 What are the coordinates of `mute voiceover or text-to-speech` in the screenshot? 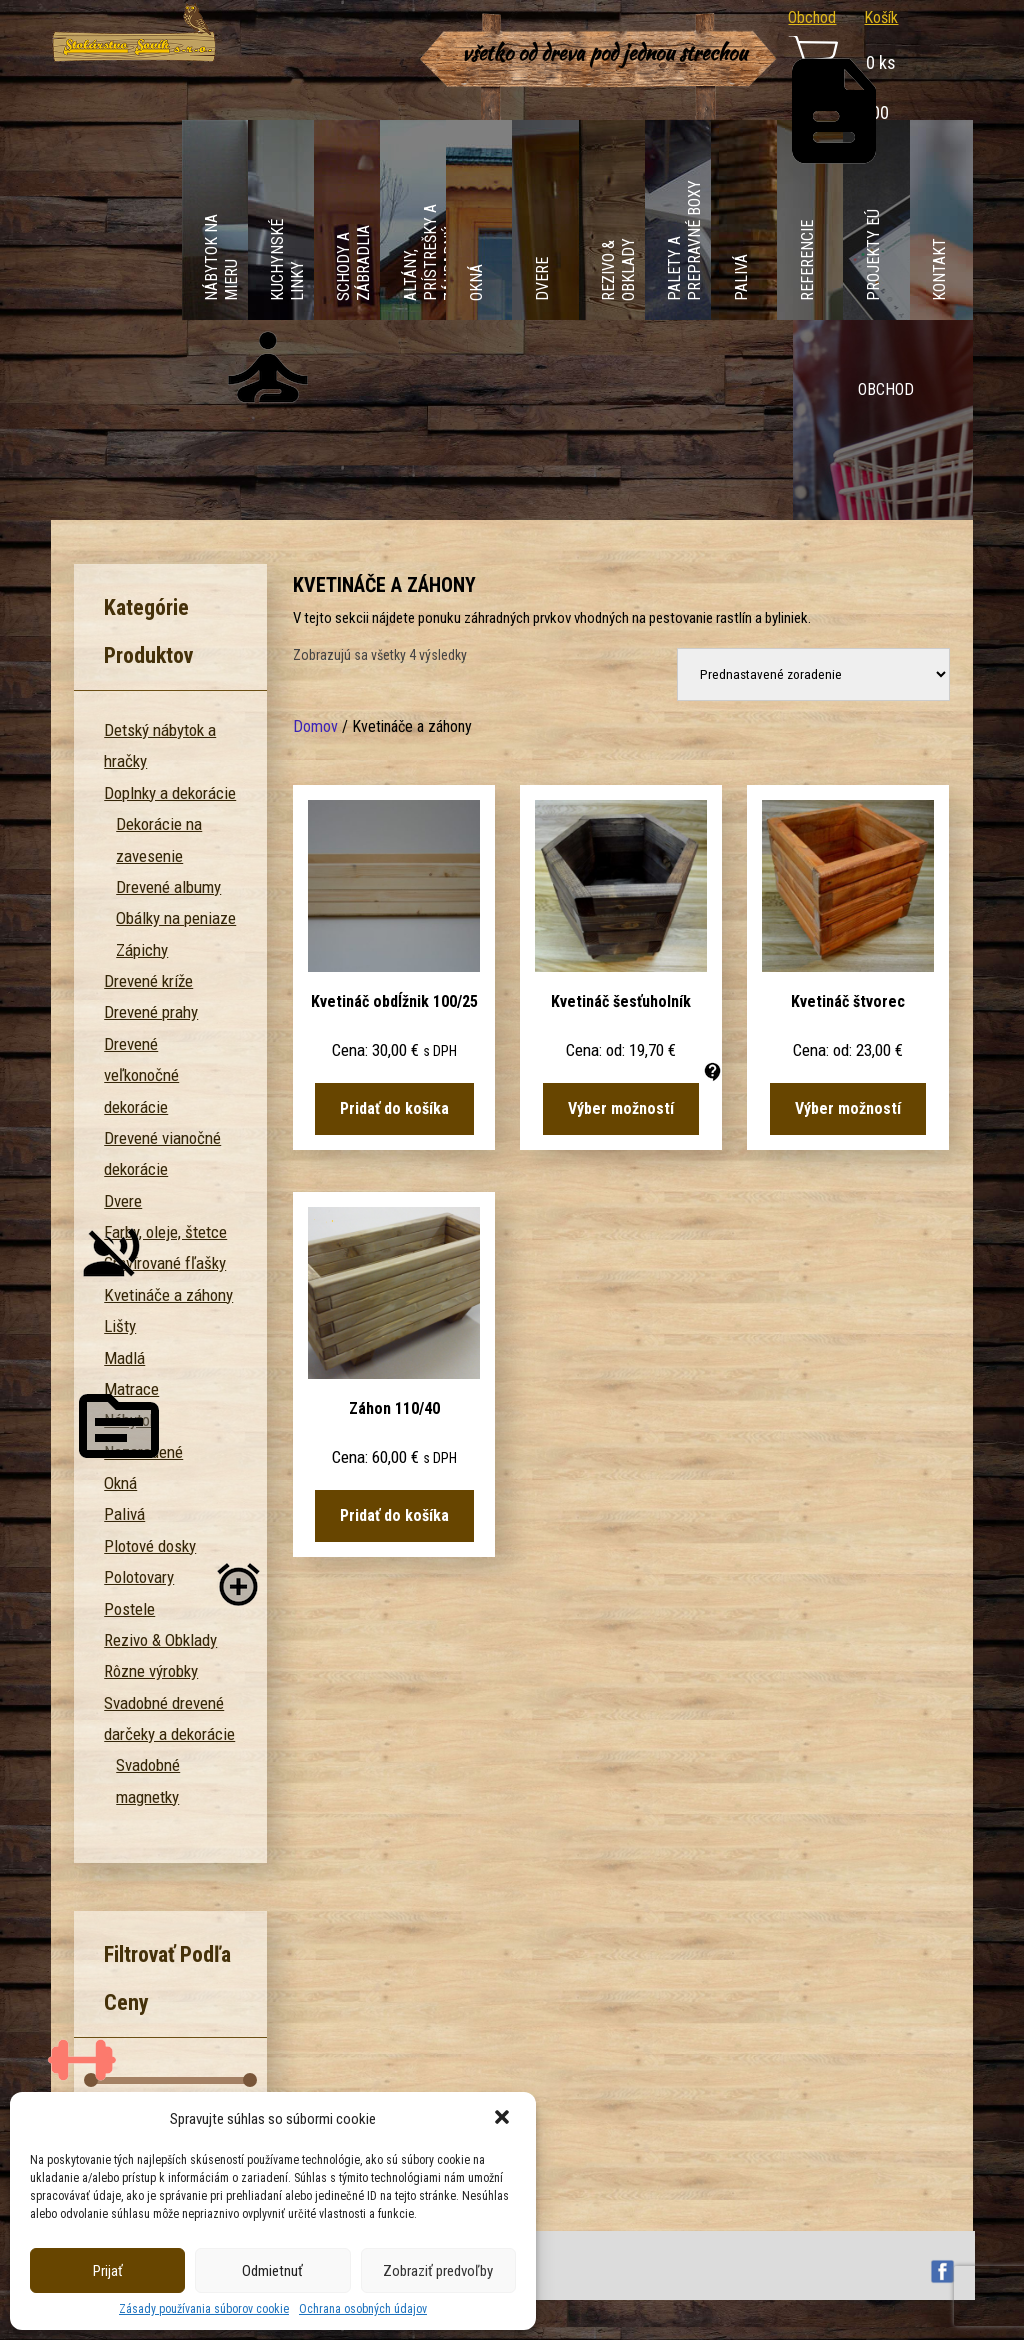 It's located at (111, 1253).